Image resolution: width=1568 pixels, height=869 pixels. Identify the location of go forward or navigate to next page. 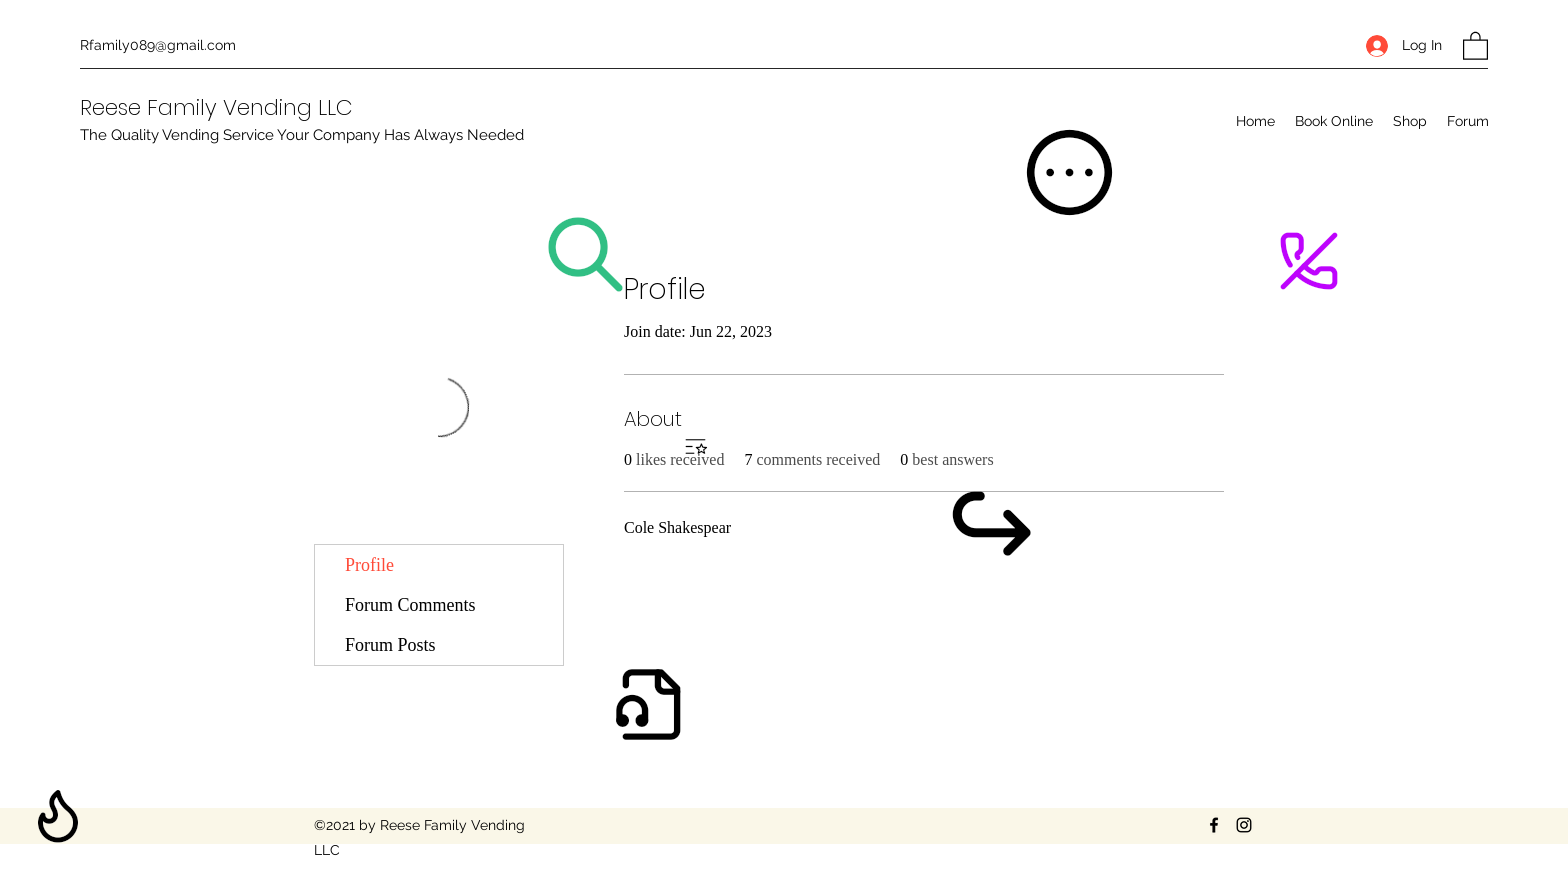
(994, 519).